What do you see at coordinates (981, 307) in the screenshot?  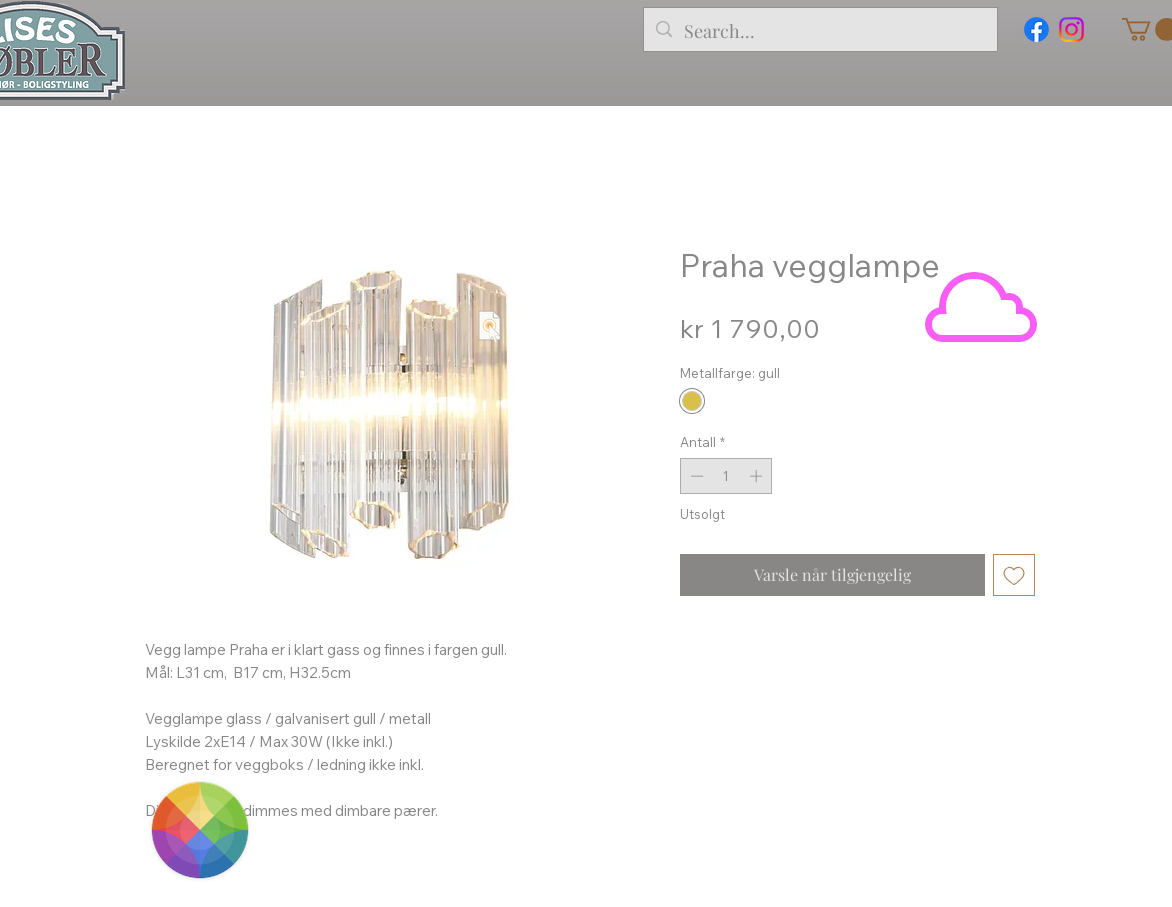 I see `access cloud storage or sync settings` at bounding box center [981, 307].